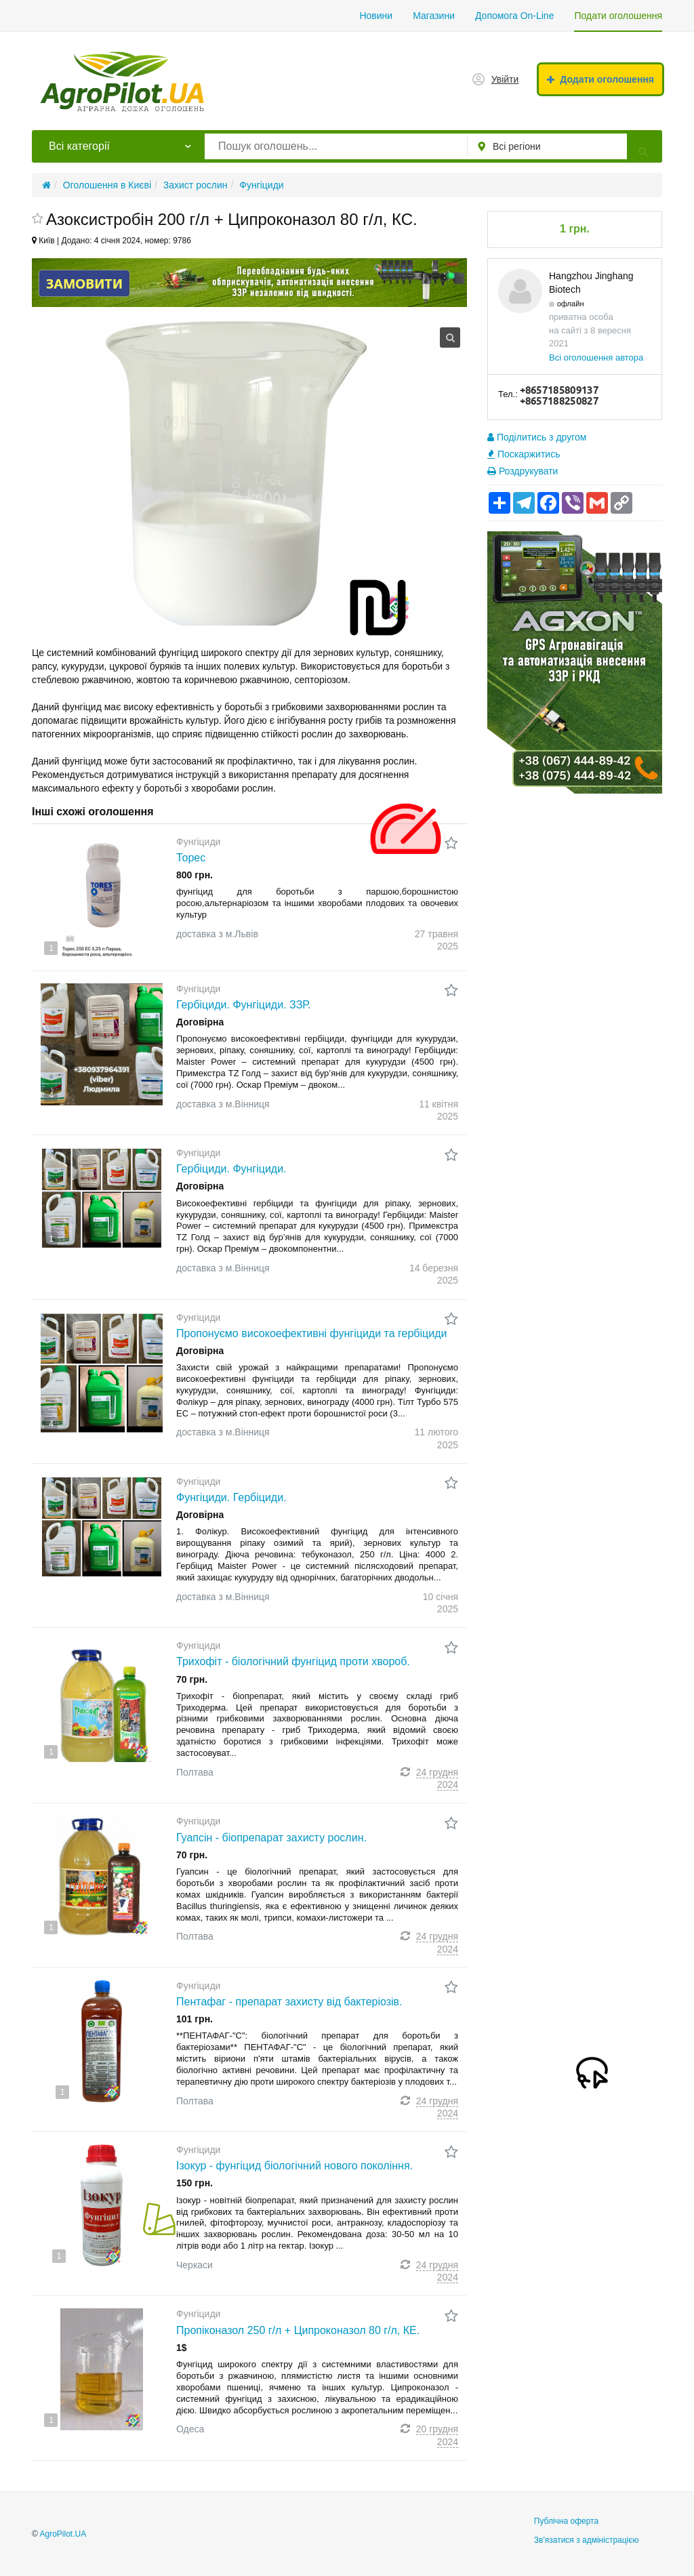  Describe the element at coordinates (158, 2220) in the screenshot. I see `open color palette or swatches` at that location.